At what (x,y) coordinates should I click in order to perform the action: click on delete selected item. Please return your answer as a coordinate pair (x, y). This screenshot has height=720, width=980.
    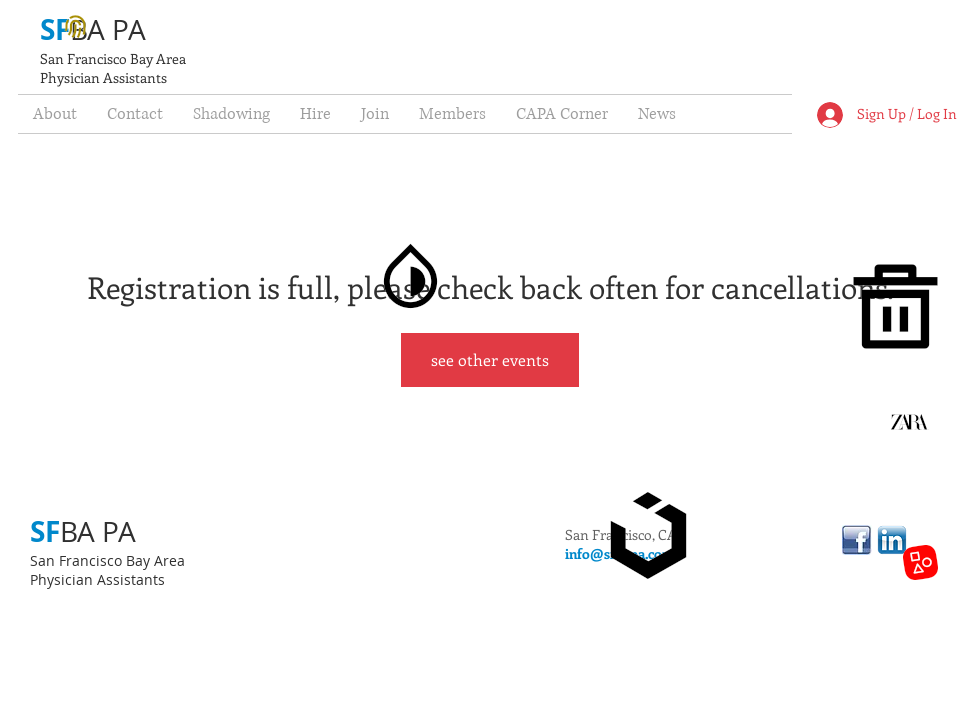
    Looking at the image, I should click on (895, 306).